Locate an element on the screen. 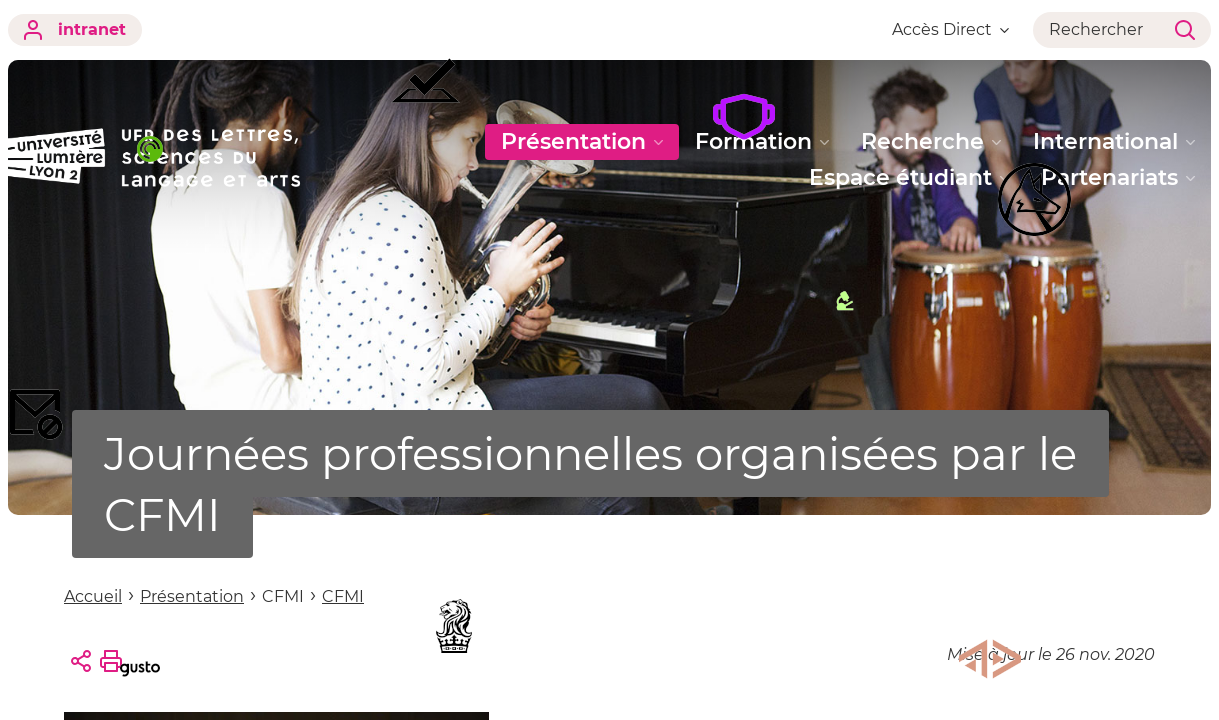 Image resolution: width=1219 pixels, height=720 pixels. open Wolfram Language application is located at coordinates (1034, 199).